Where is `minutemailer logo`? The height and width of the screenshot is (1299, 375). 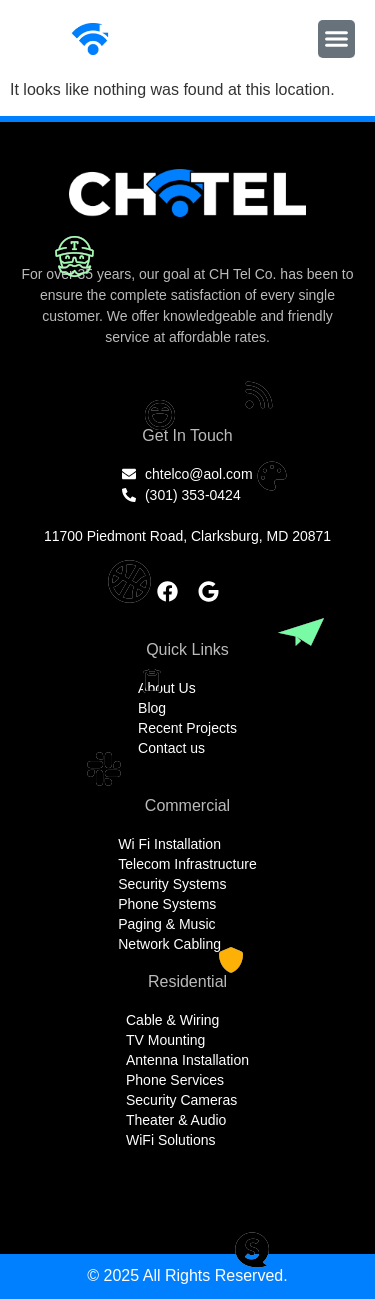
minutemailer logo is located at coordinates (301, 632).